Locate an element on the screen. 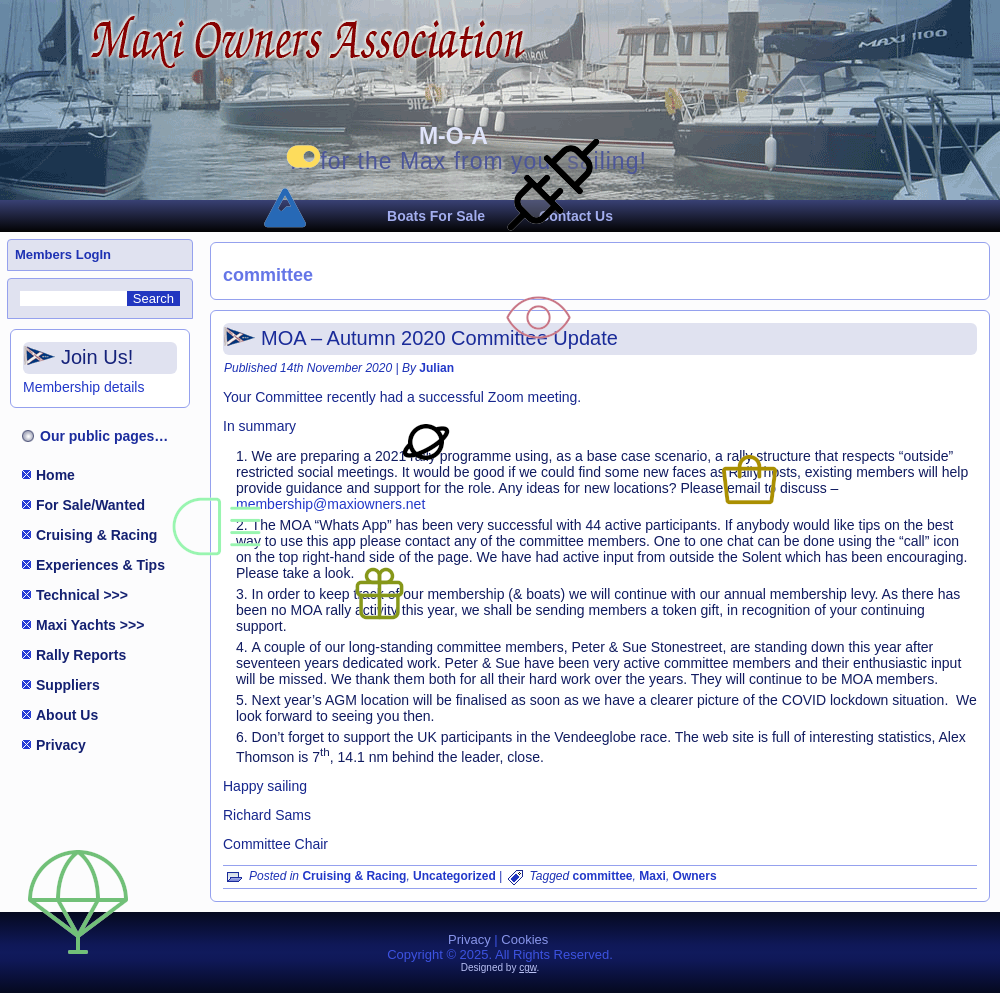  view your shopping bag is located at coordinates (749, 482).